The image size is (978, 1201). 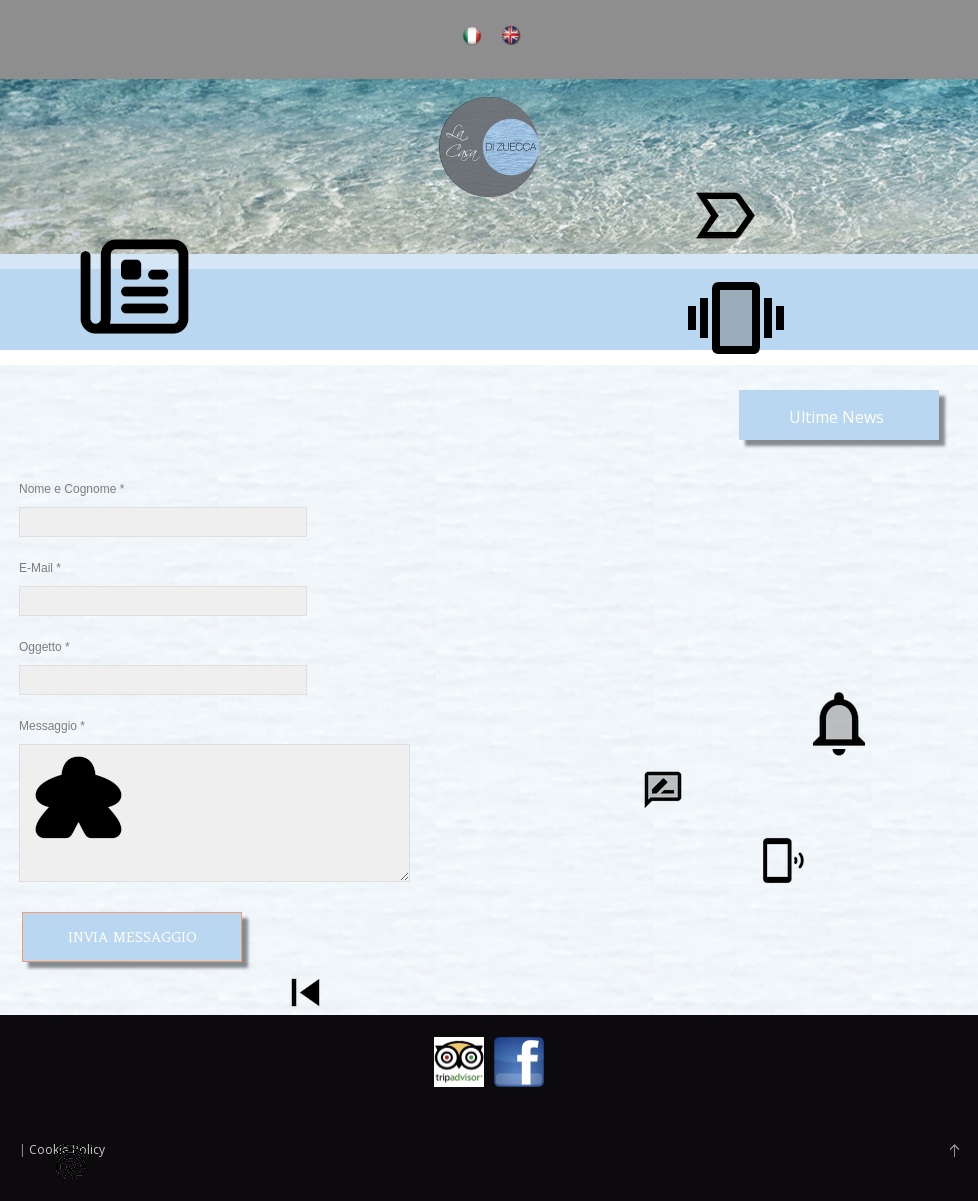 I want to click on write a review or feedback, so click(x=663, y=790).